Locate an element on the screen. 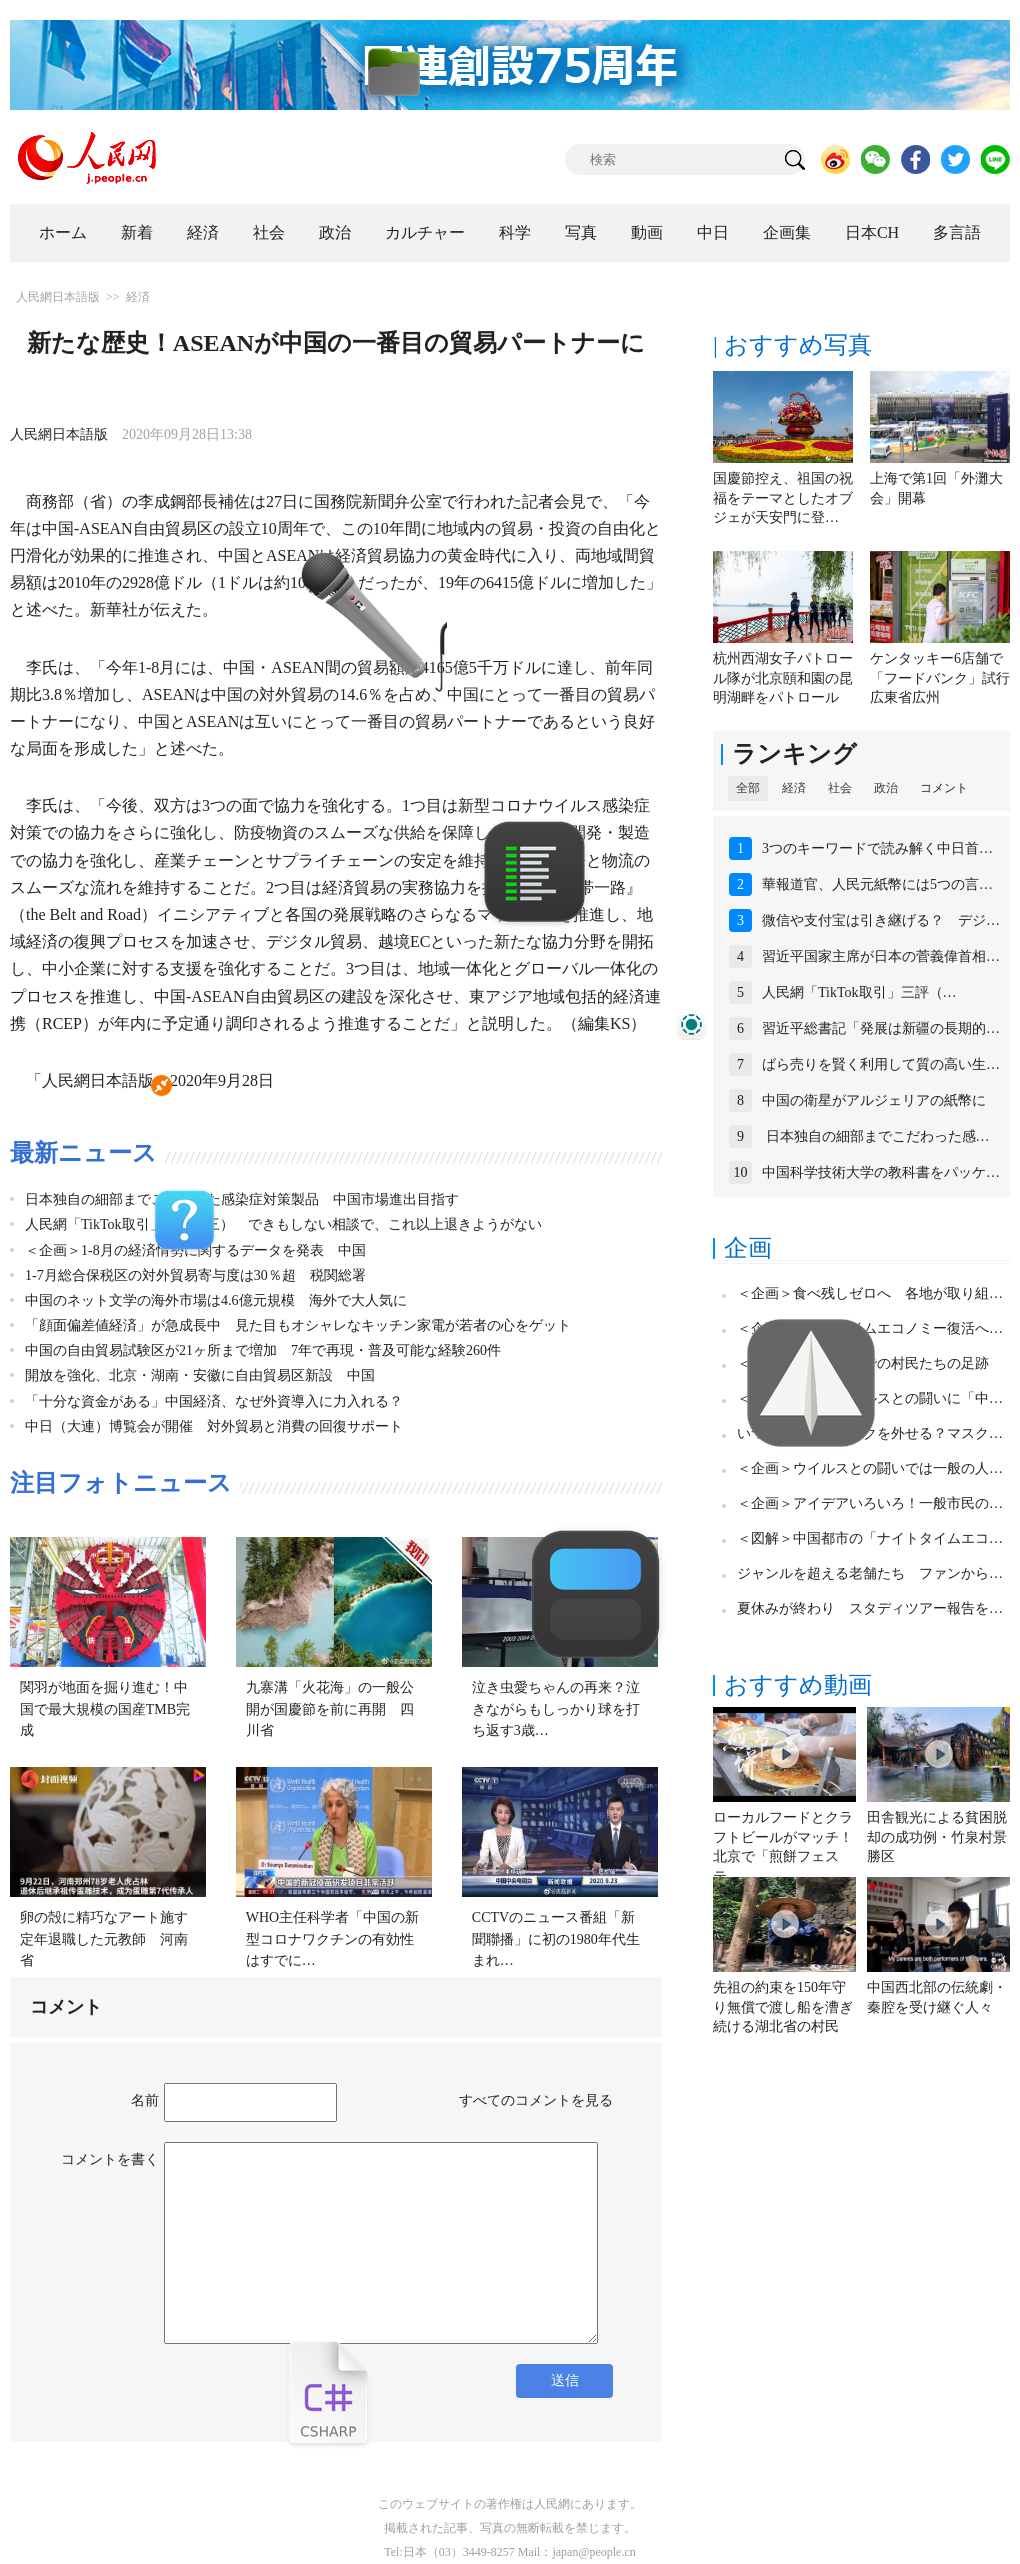 This screenshot has width=1020, height=2564. a C# source code file is located at coordinates (328, 2394).